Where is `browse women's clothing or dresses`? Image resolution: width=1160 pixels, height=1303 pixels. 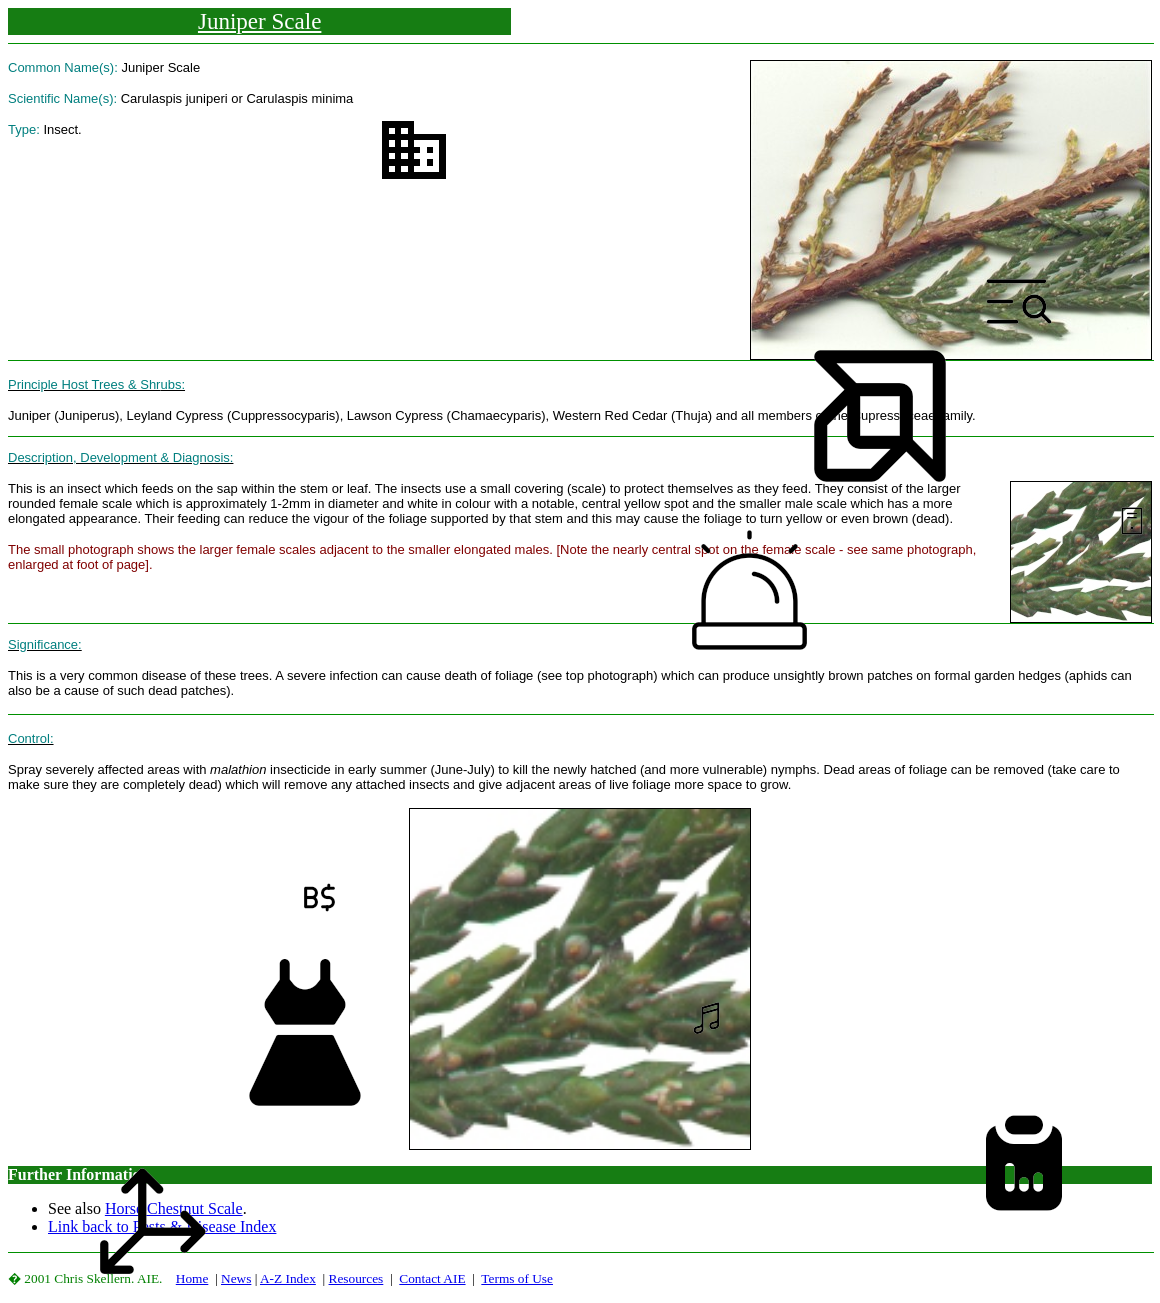
browse women's clothing or dresses is located at coordinates (305, 1040).